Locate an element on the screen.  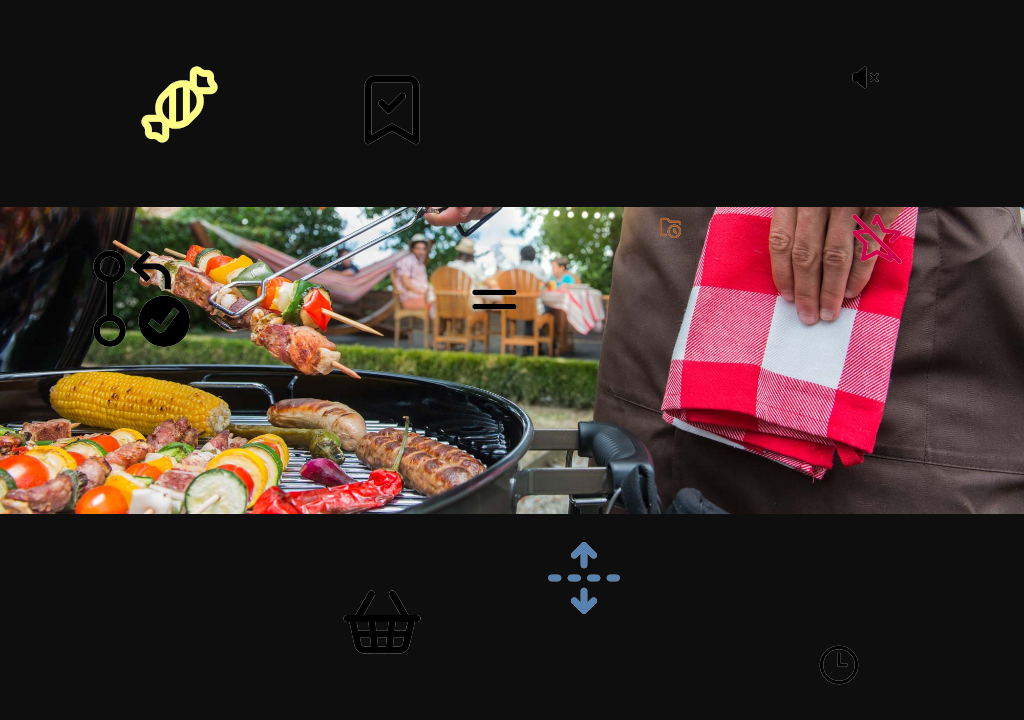
view current time is located at coordinates (839, 665).